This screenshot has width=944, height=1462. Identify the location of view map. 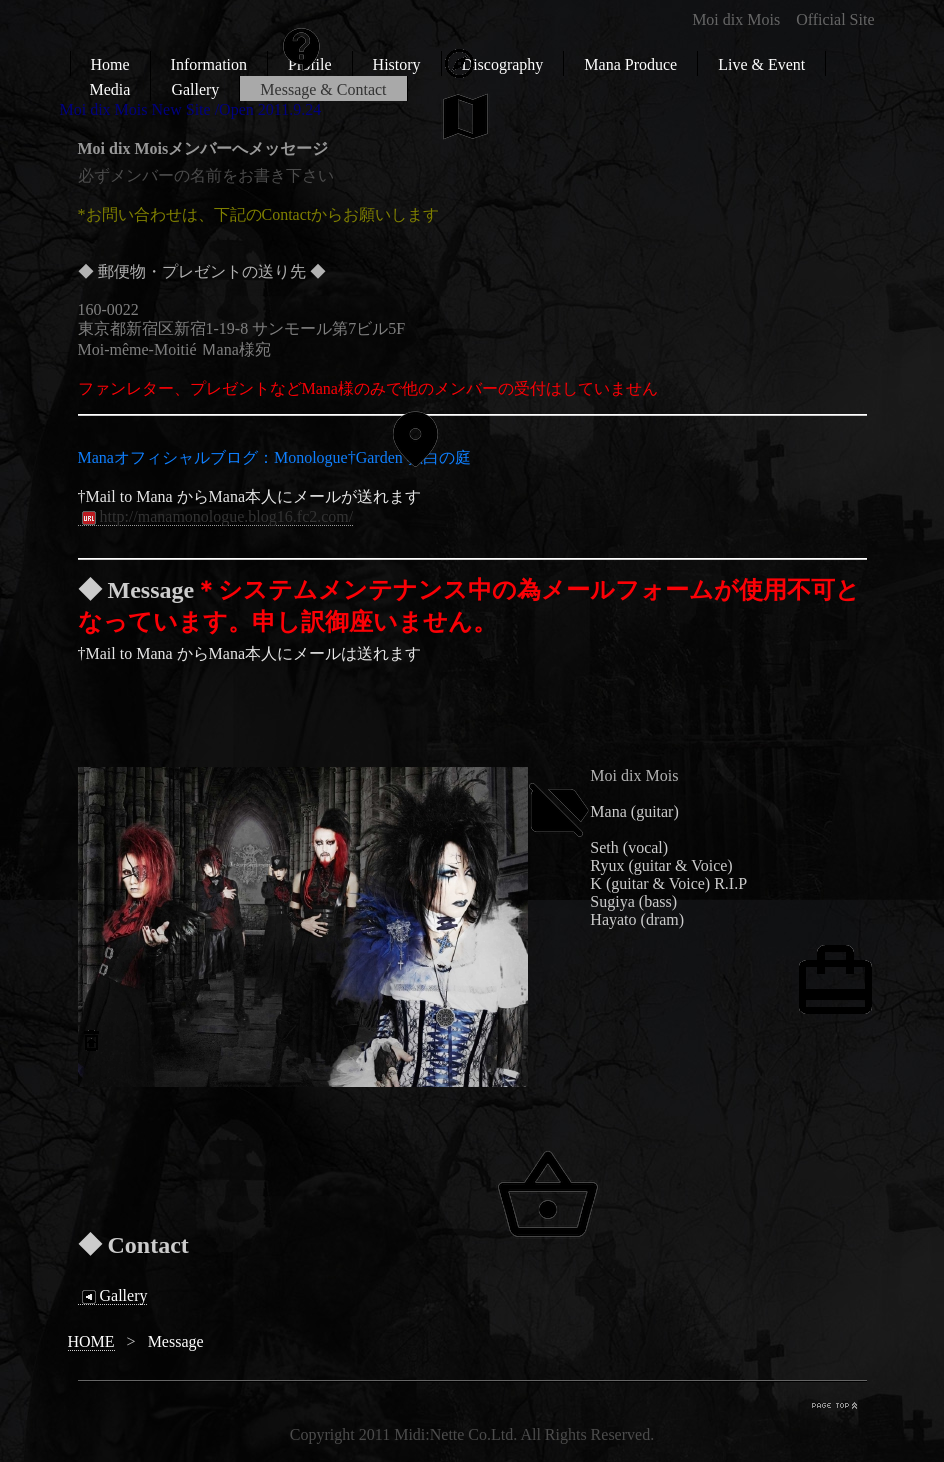
(465, 116).